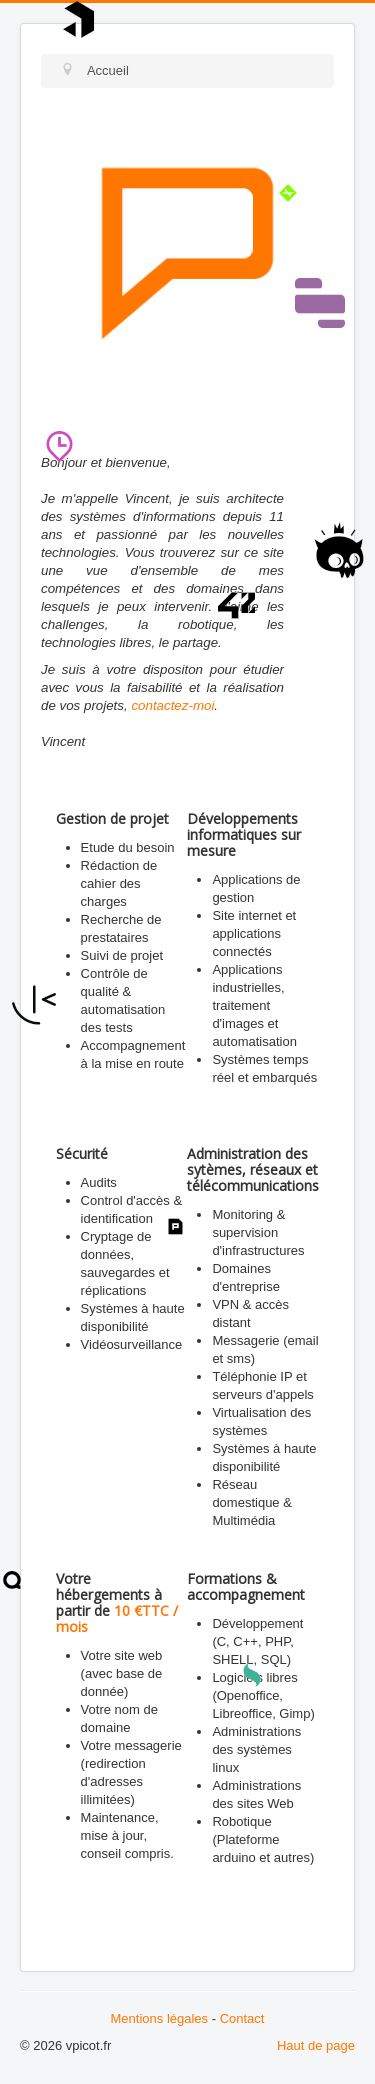  Describe the element at coordinates (12, 1580) in the screenshot. I see `open the Quizlet app` at that location.